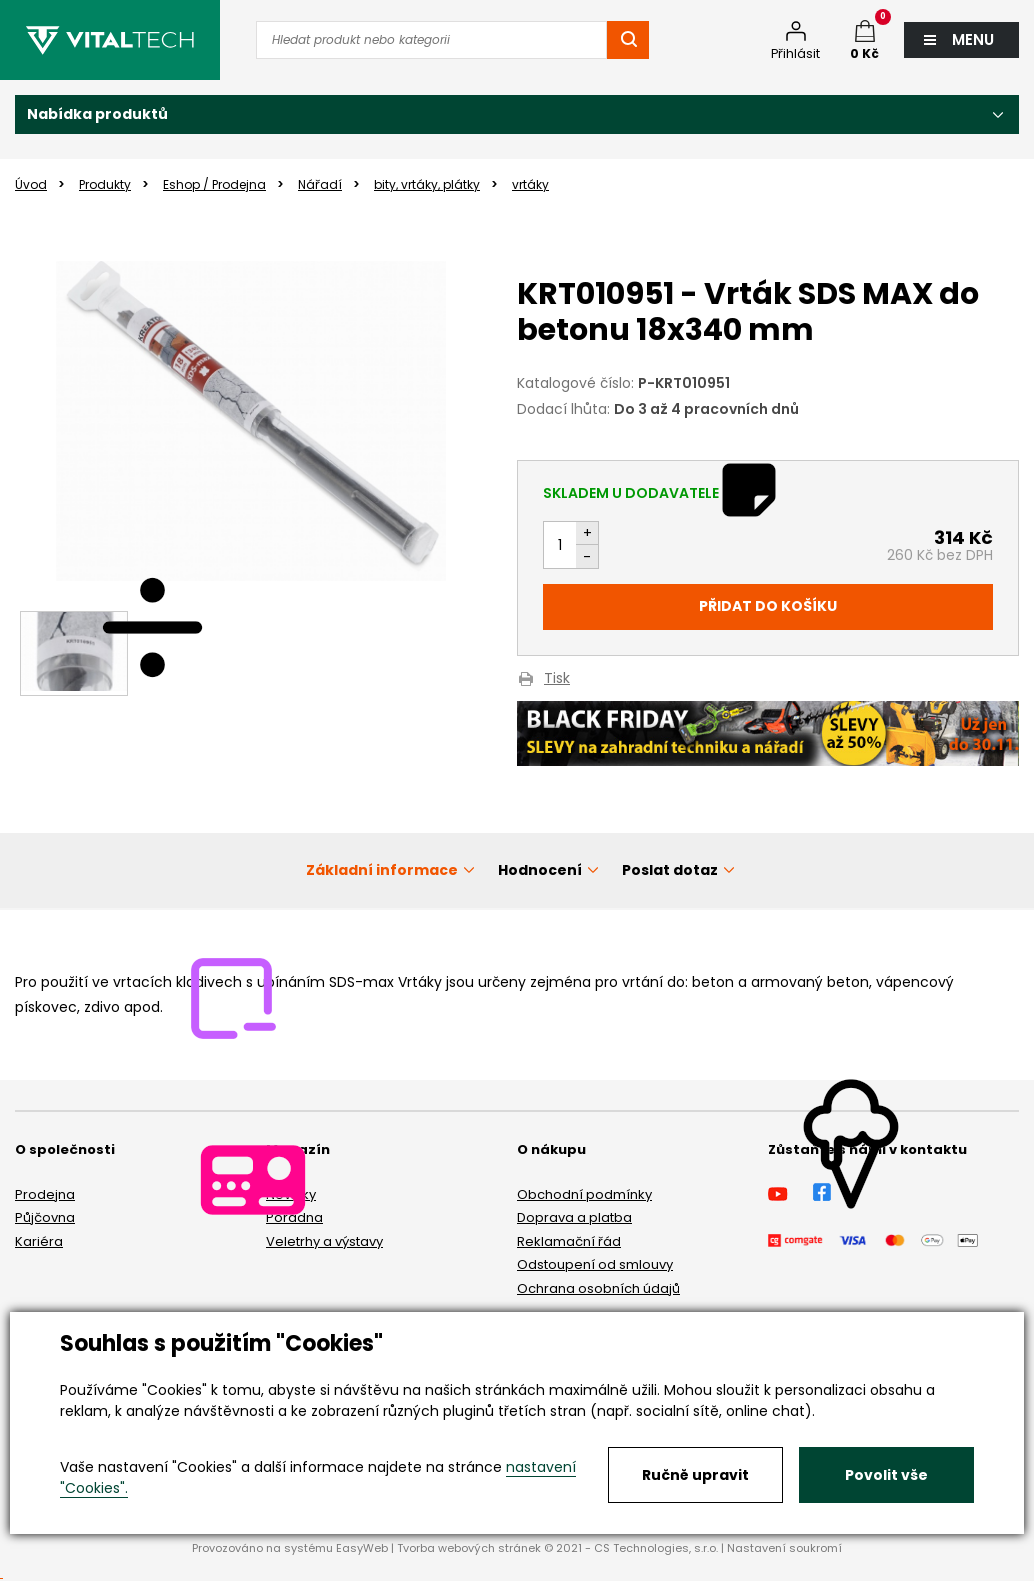 This screenshot has width=1034, height=1581. Describe the element at coordinates (231, 998) in the screenshot. I see `remove an item from a list` at that location.